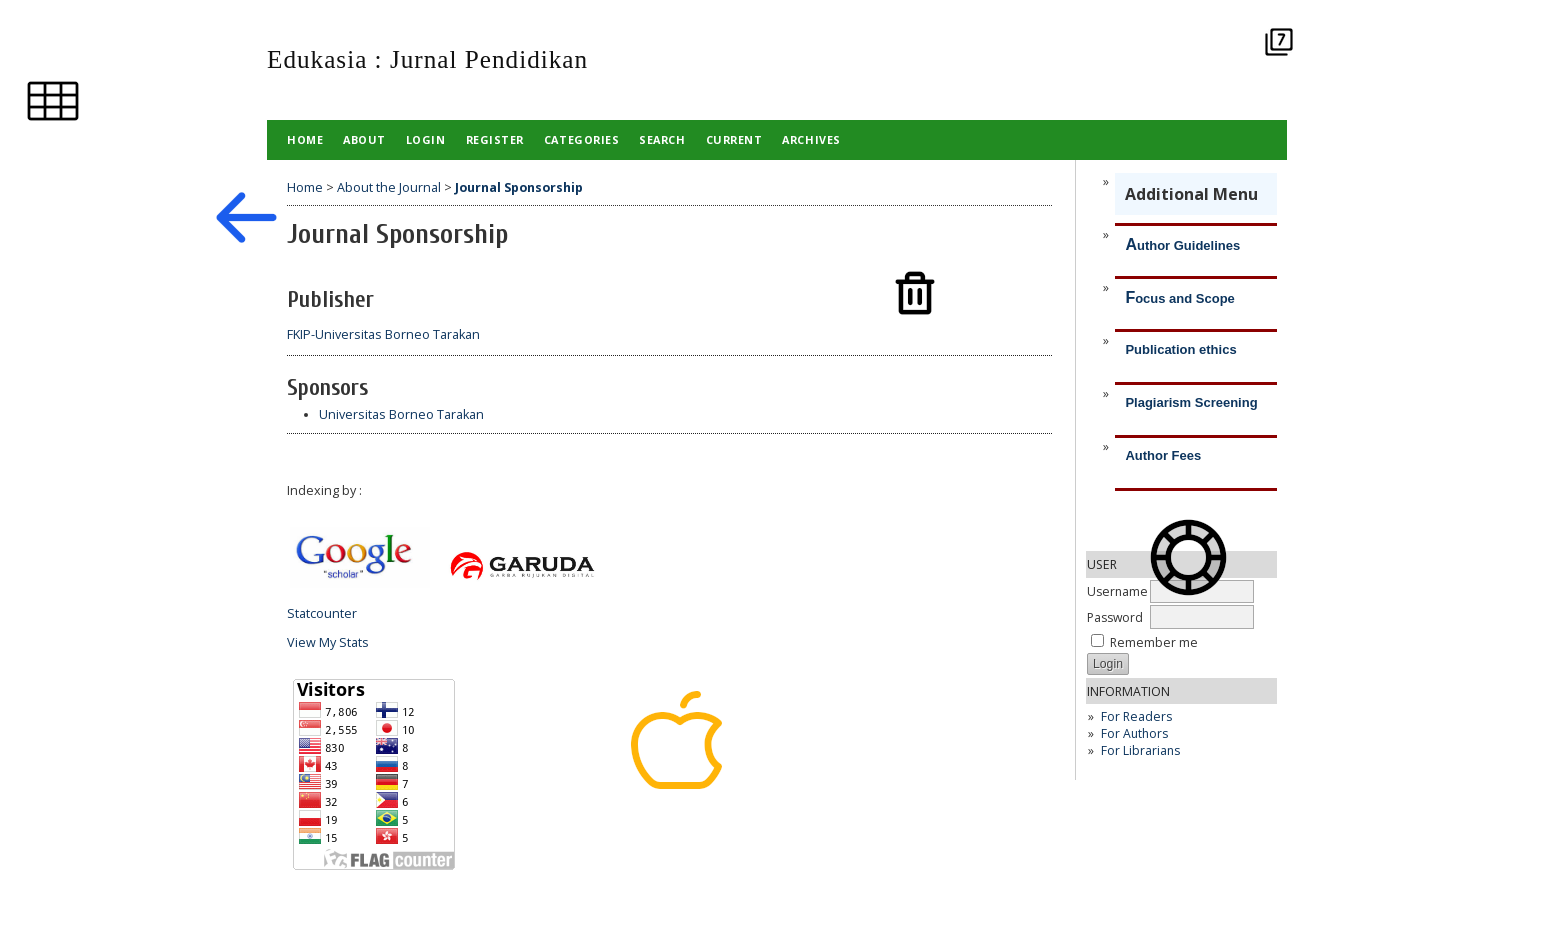 This screenshot has width=1554, height=936. Describe the element at coordinates (1279, 42) in the screenshot. I see `filter or view item 7 in a series` at that location.